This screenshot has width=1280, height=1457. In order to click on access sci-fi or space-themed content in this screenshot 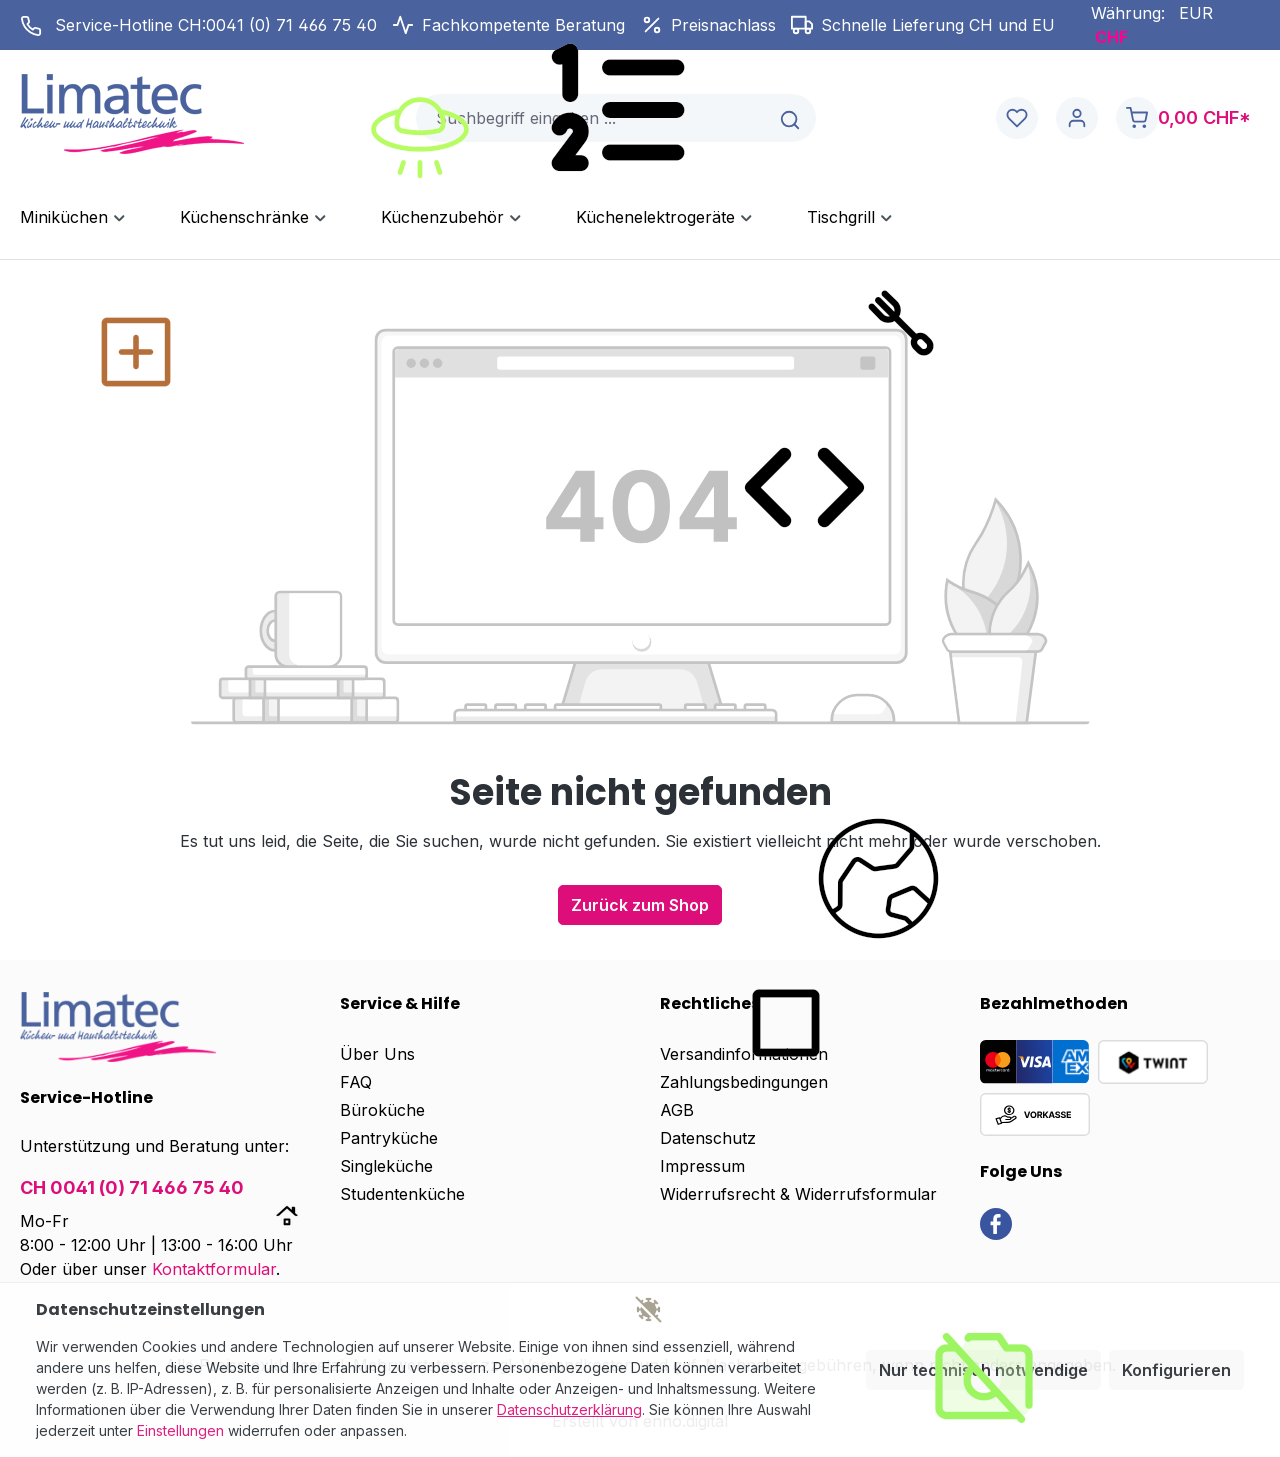, I will do `click(420, 136)`.